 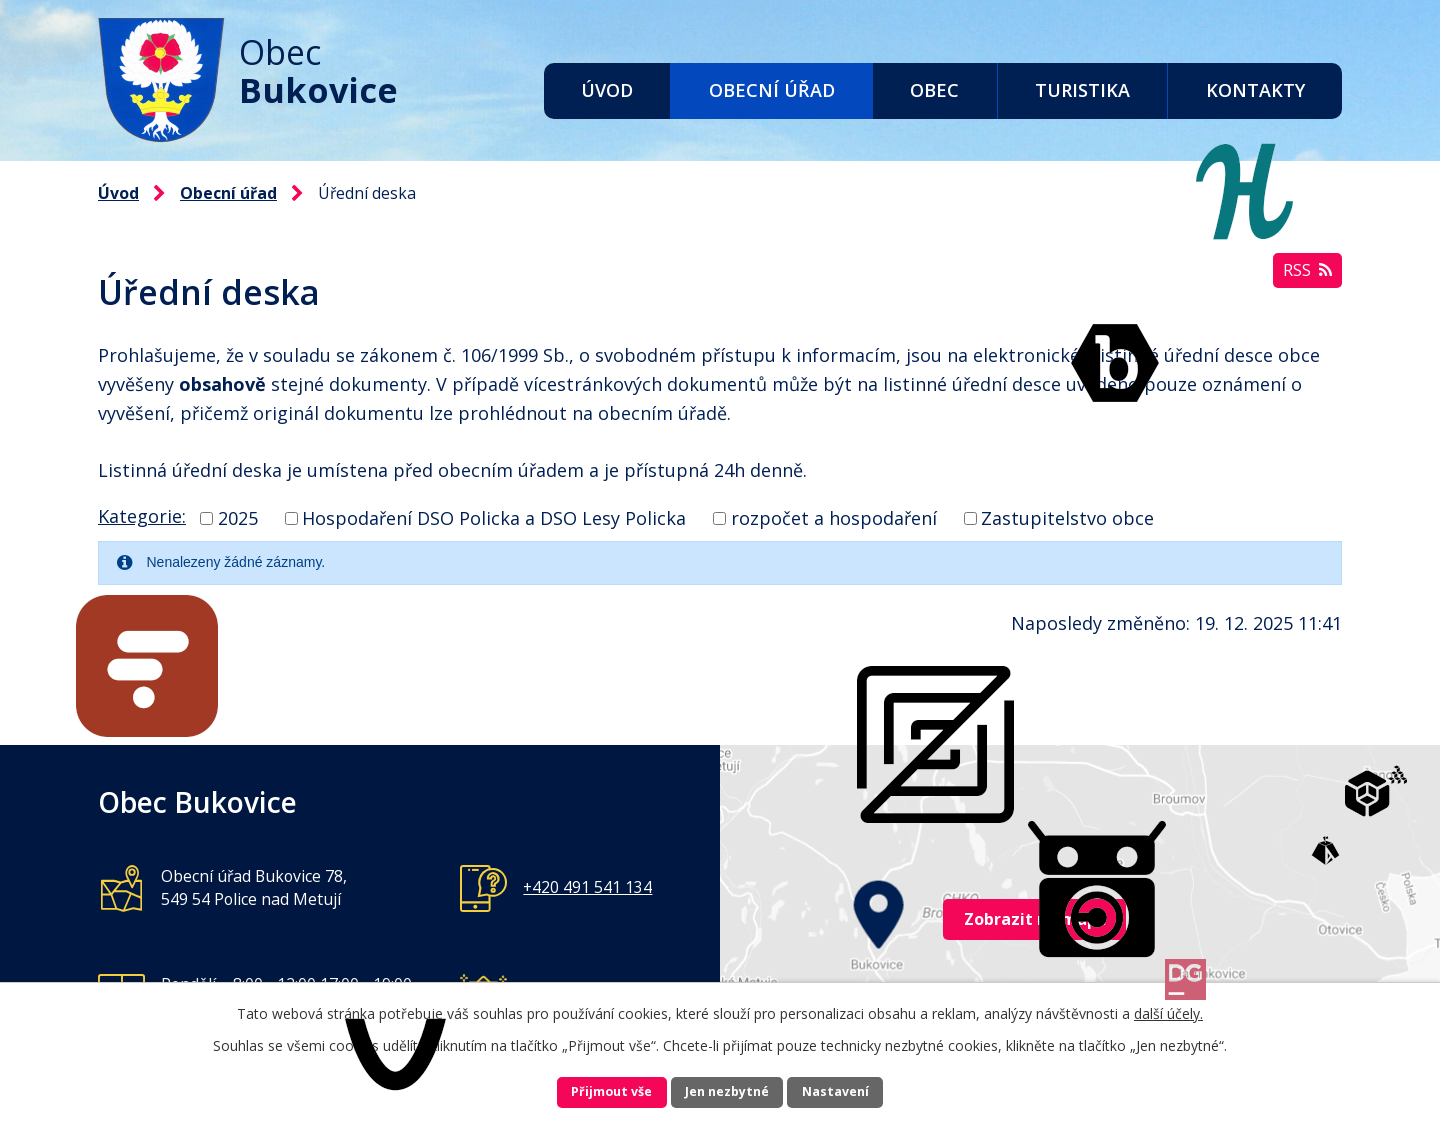 What do you see at coordinates (147, 666) in the screenshot?
I see `open the Folo app` at bounding box center [147, 666].